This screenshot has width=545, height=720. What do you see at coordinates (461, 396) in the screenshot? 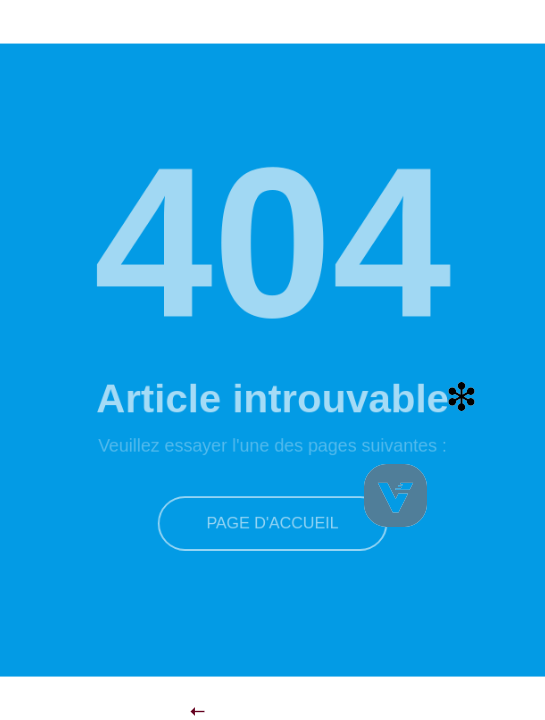
I see `launch GoToMeeting app` at bounding box center [461, 396].